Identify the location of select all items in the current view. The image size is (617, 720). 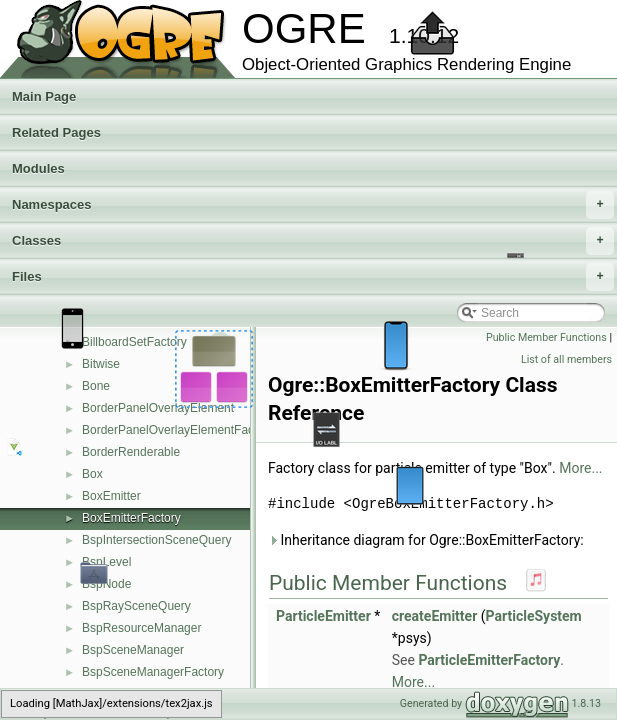
(214, 369).